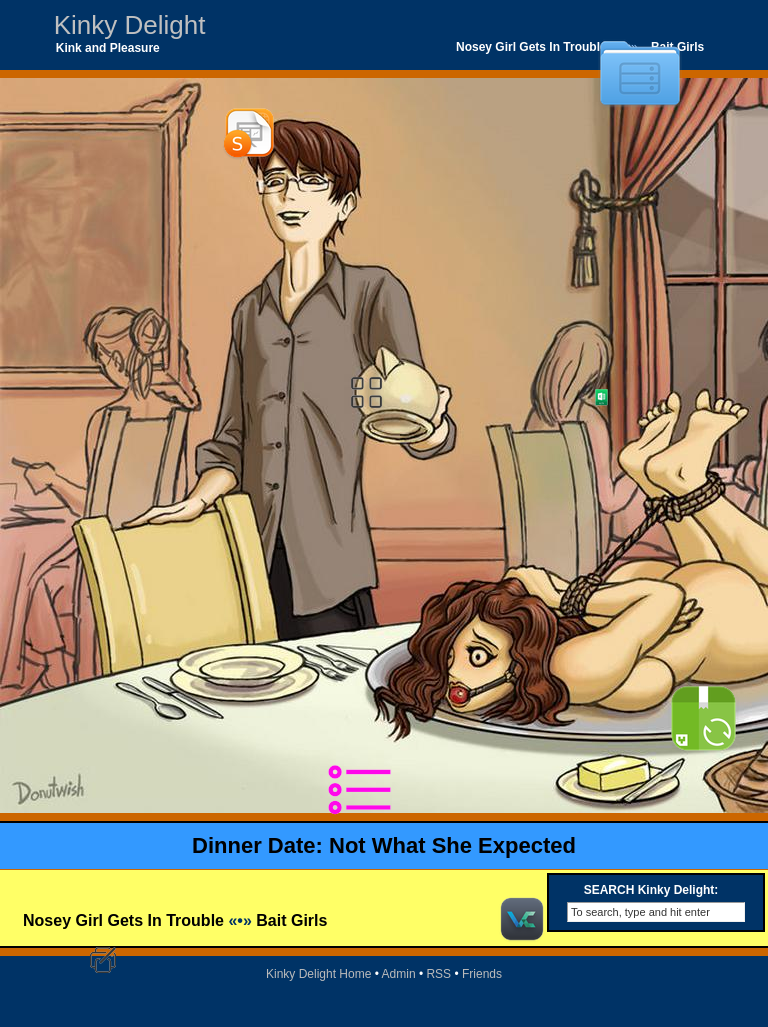 The image size is (768, 1027). Describe the element at coordinates (366, 392) in the screenshot. I see `view all applications` at that location.